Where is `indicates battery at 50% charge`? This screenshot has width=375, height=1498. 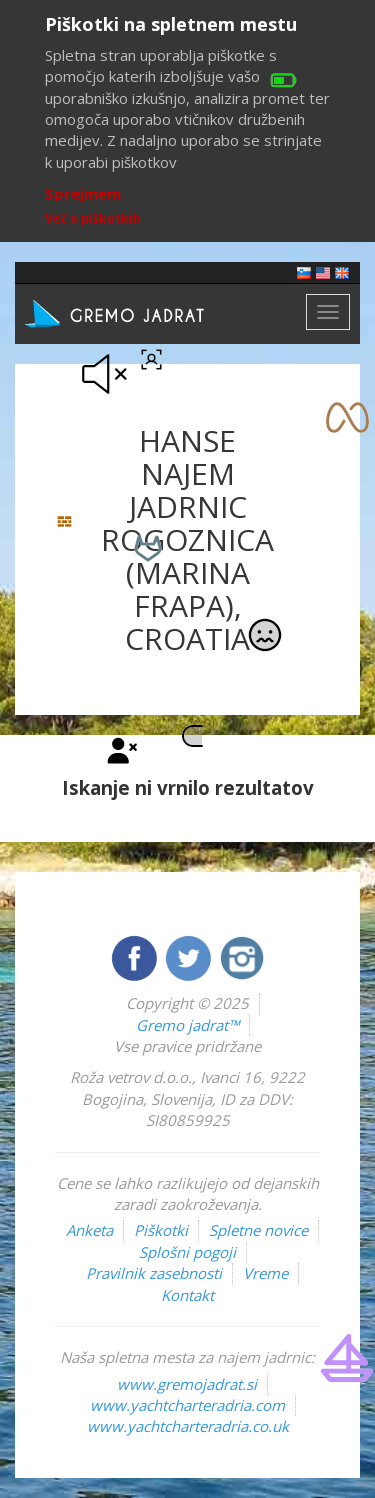 indicates battery at 50% charge is located at coordinates (283, 79).